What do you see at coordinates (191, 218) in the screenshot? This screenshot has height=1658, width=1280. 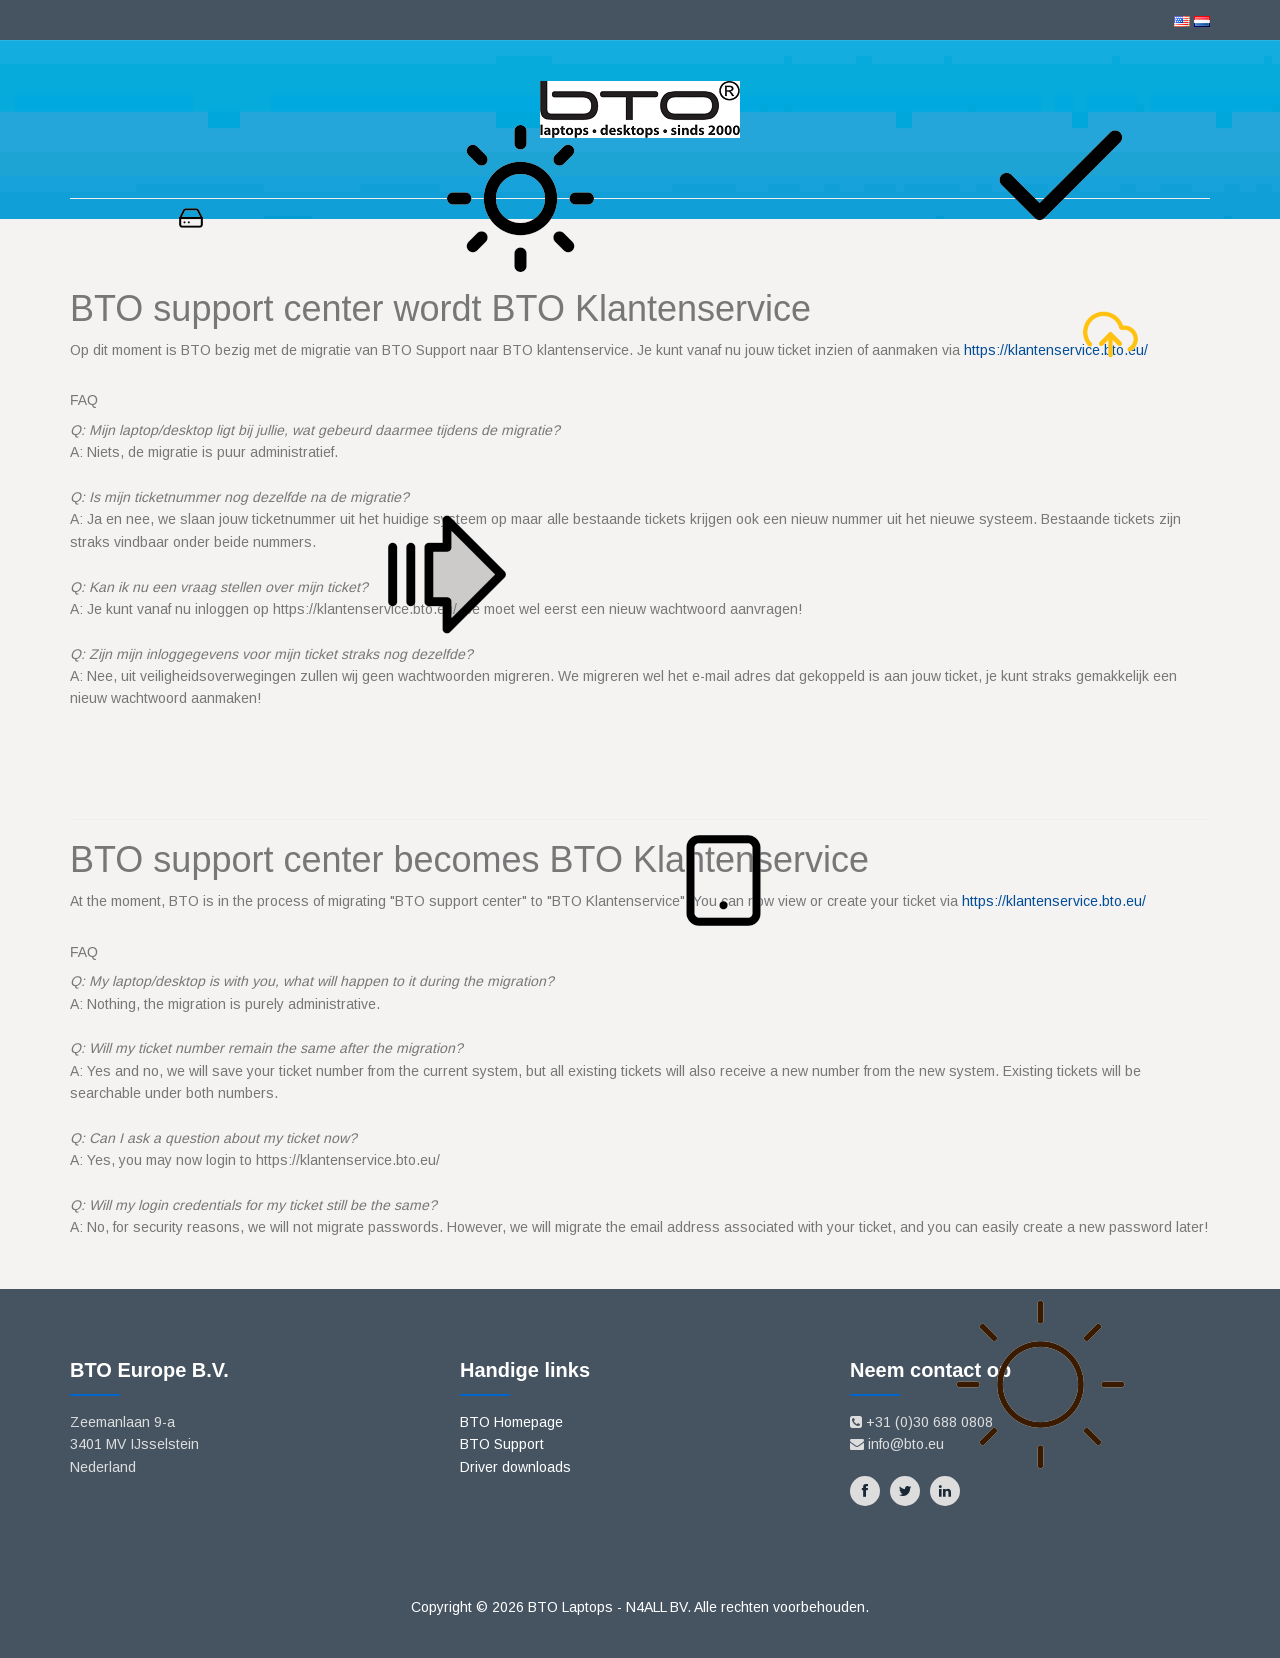 I see `access local storage or hard drive` at bounding box center [191, 218].